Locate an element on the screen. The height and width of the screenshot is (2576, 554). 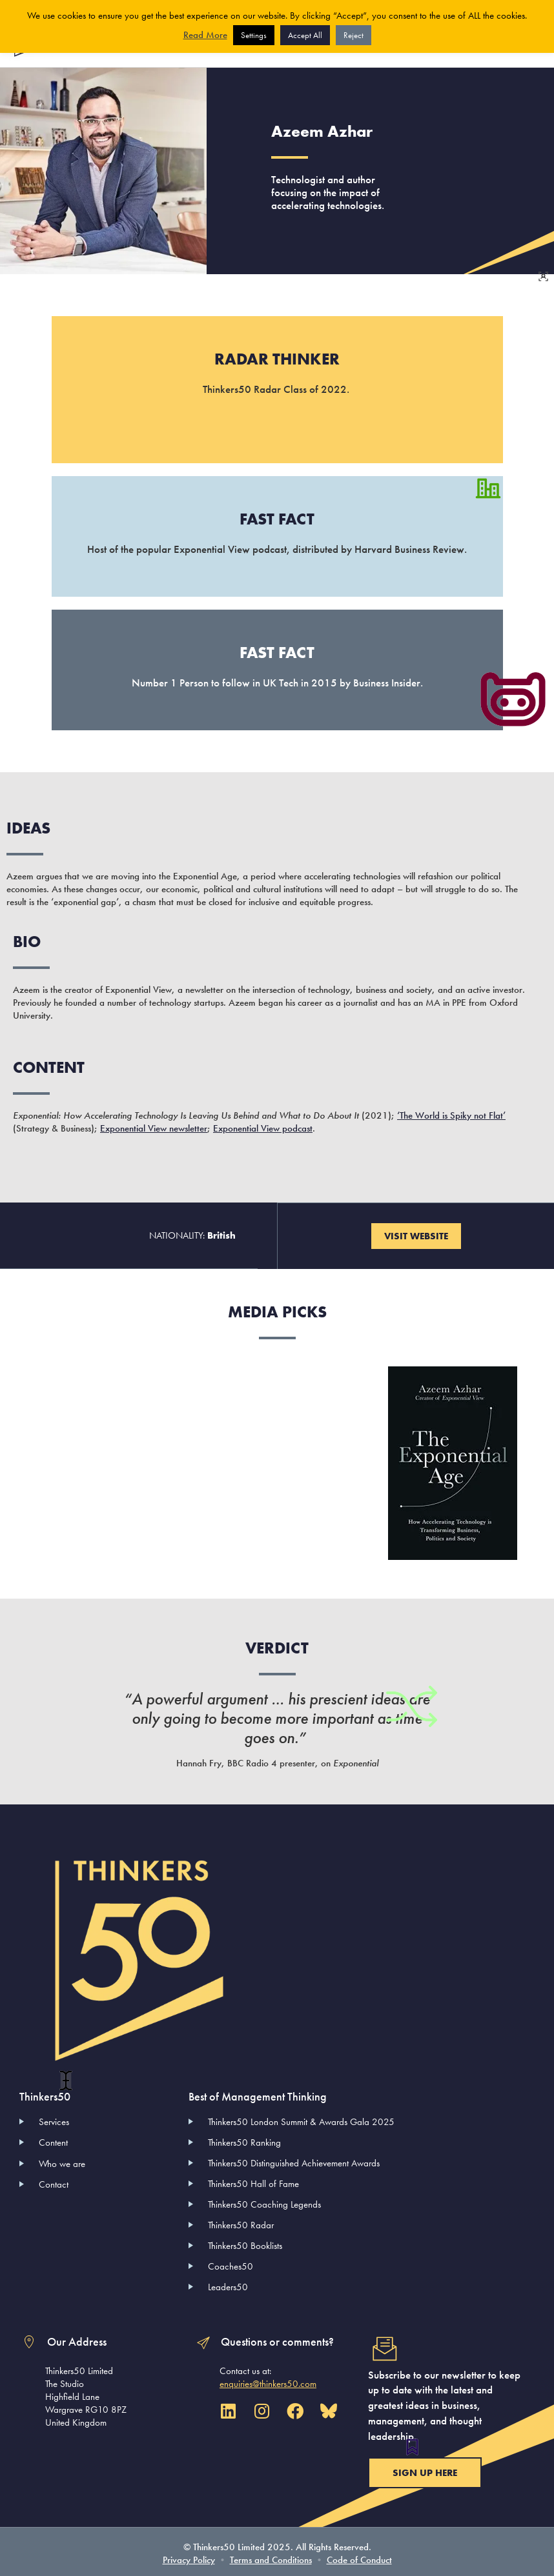
finn the human character icon from adventure time is located at coordinates (513, 697).